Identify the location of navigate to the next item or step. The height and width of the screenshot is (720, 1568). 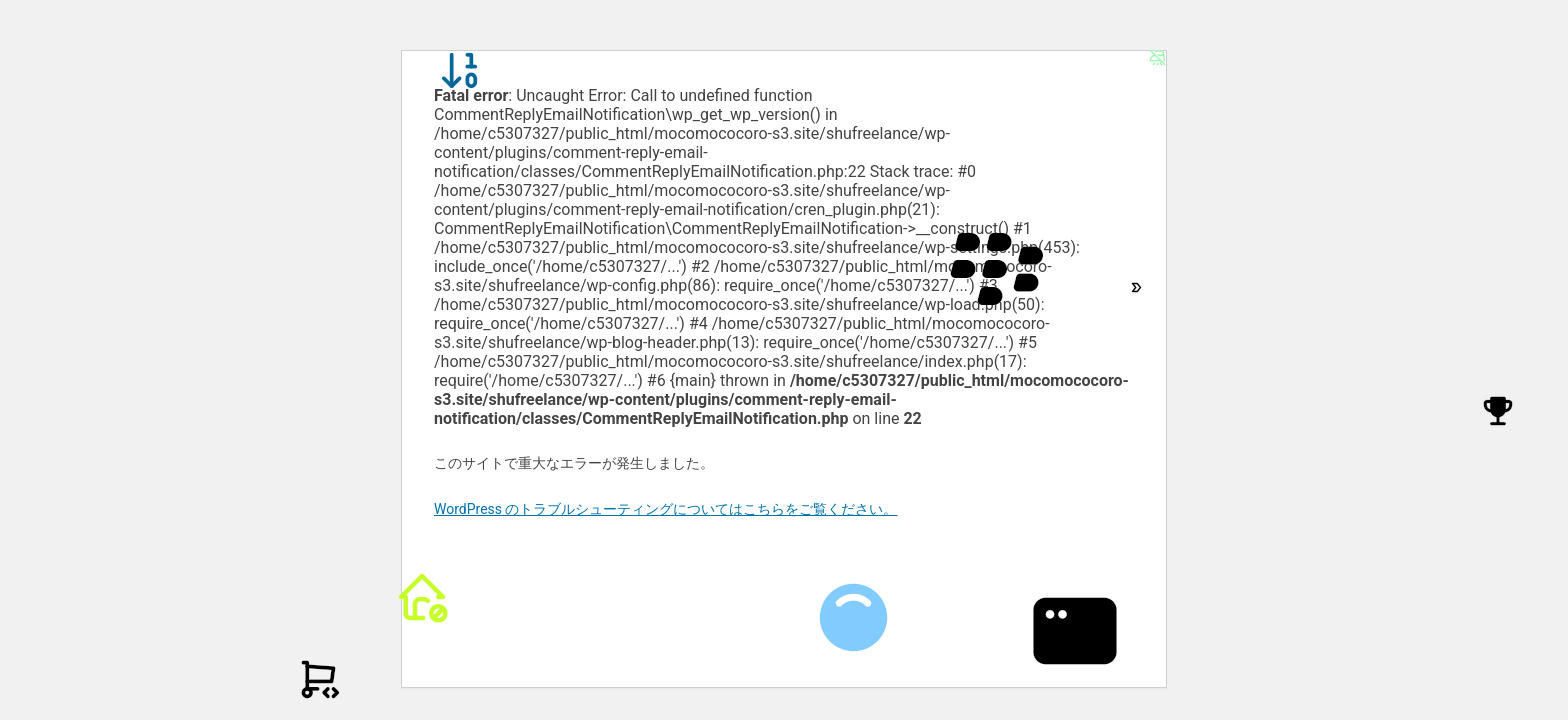
(1136, 287).